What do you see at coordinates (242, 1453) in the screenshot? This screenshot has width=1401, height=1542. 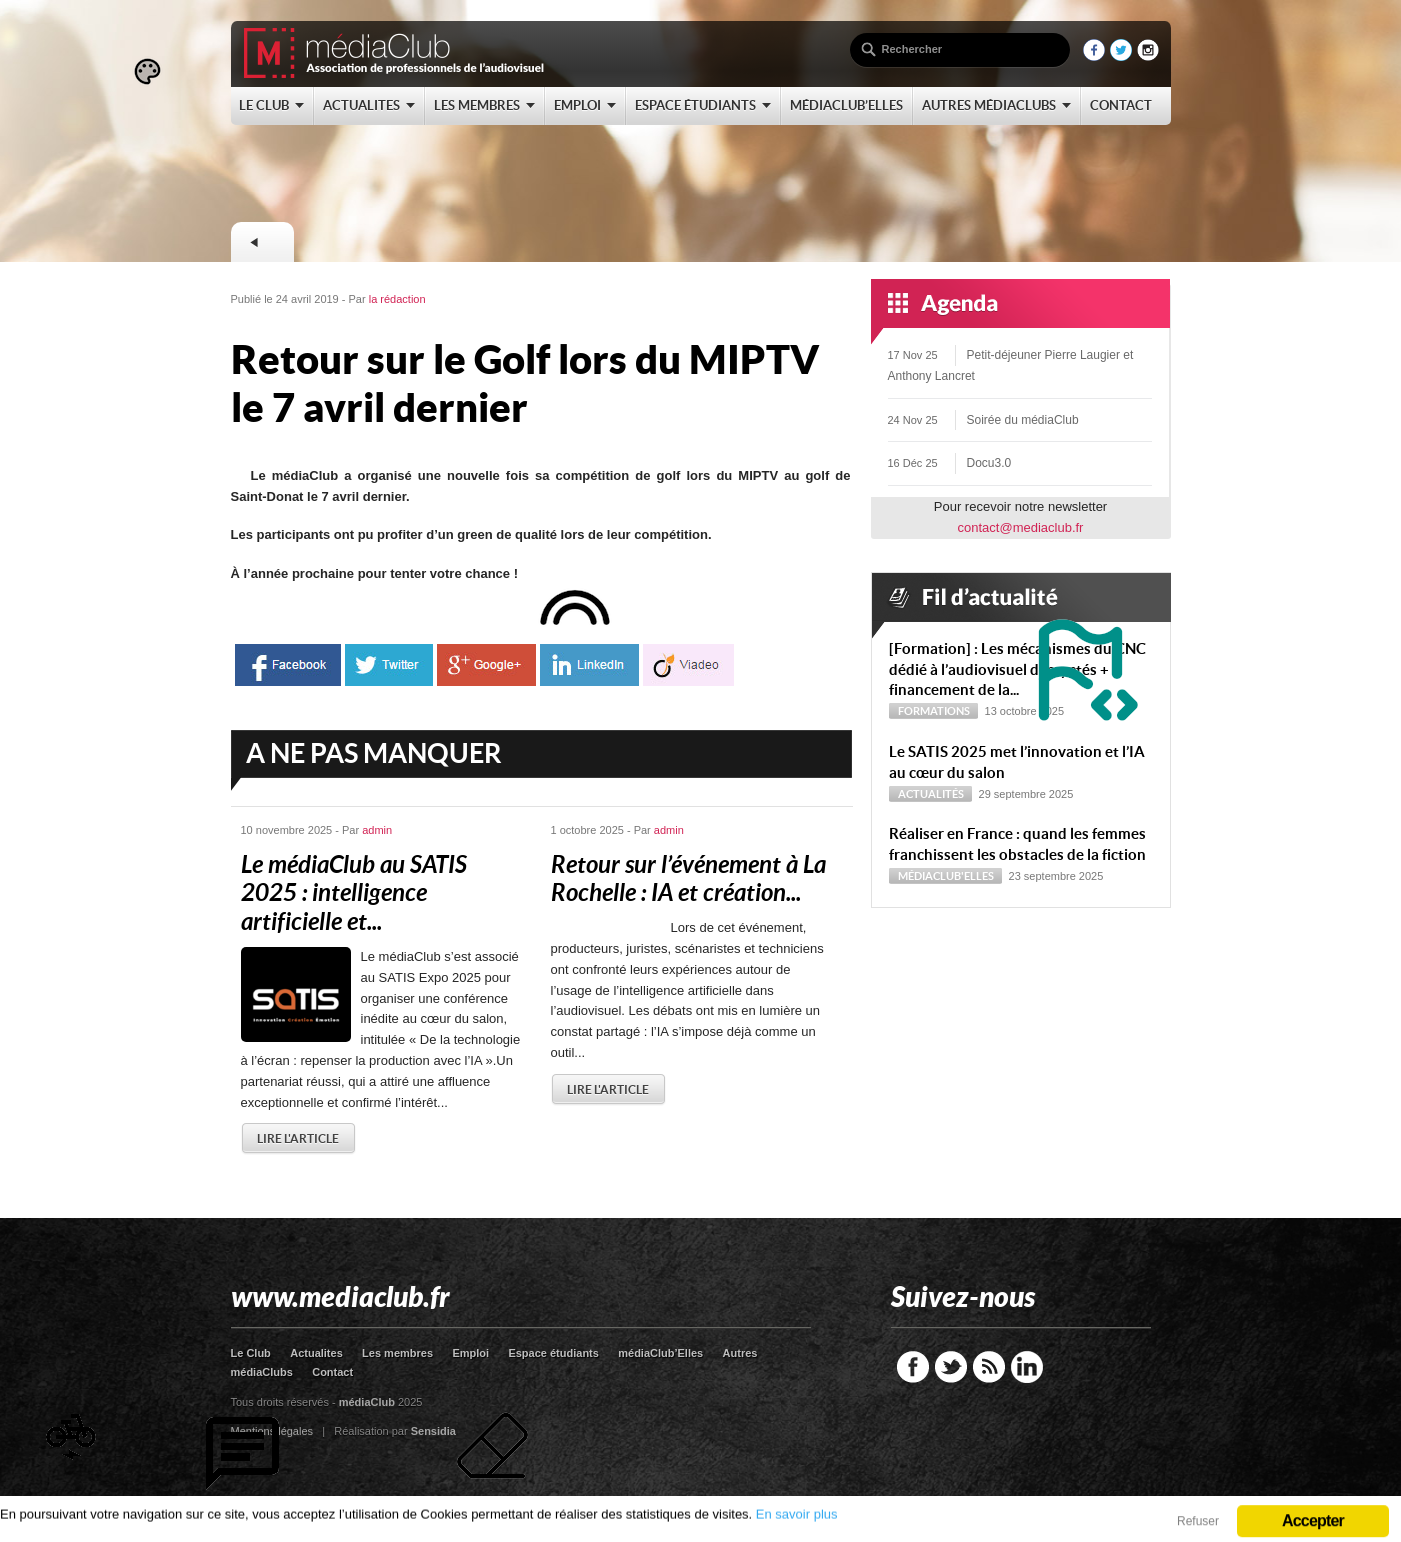 I see `open chat or messaging` at bounding box center [242, 1453].